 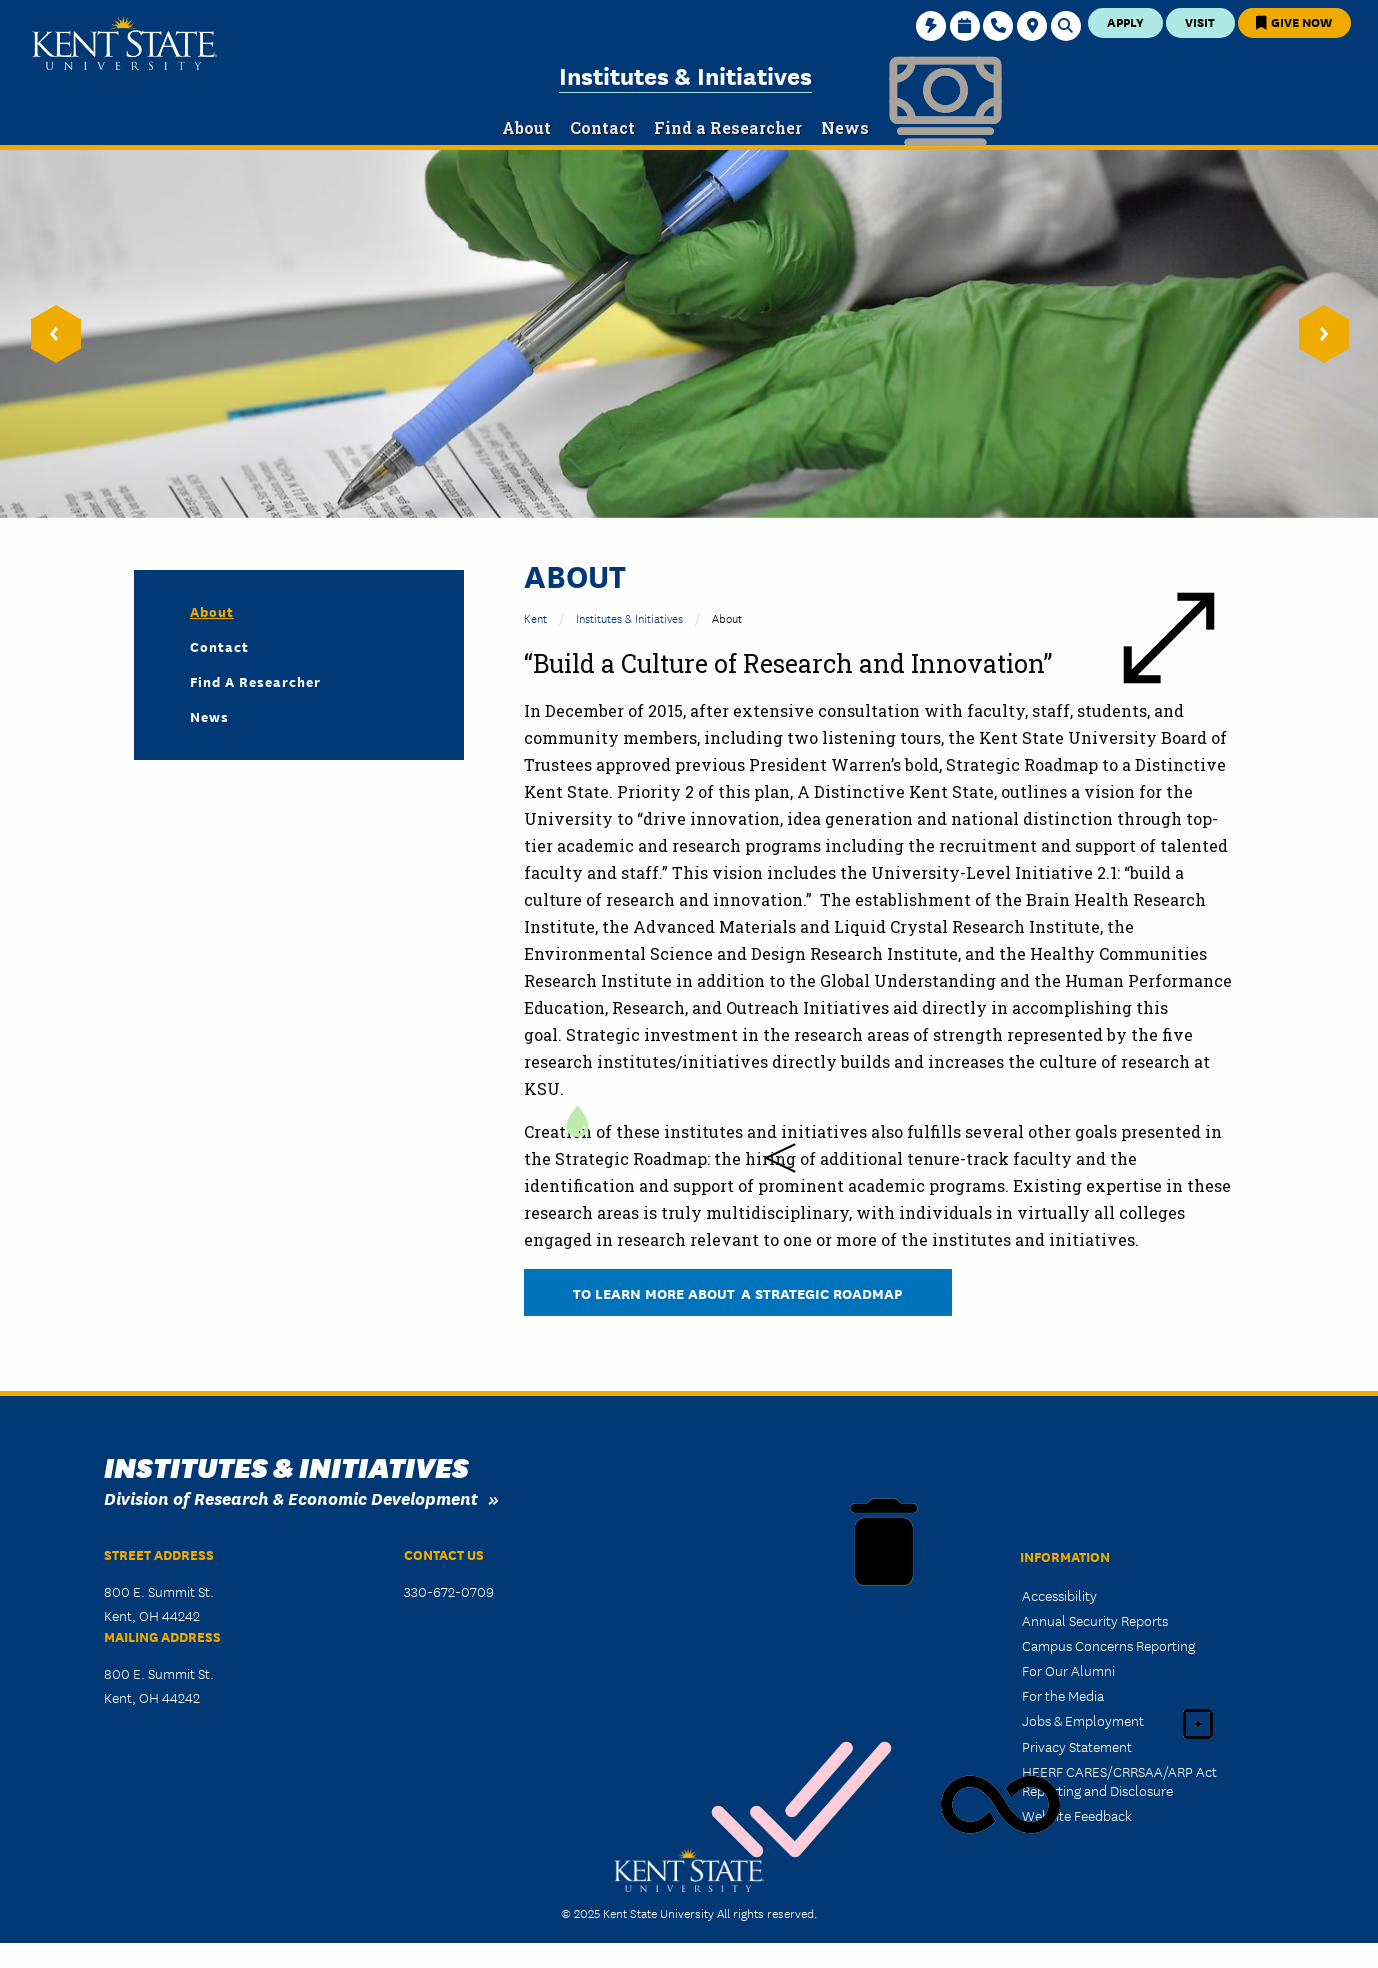 I want to click on delete selected item, so click(x=884, y=1542).